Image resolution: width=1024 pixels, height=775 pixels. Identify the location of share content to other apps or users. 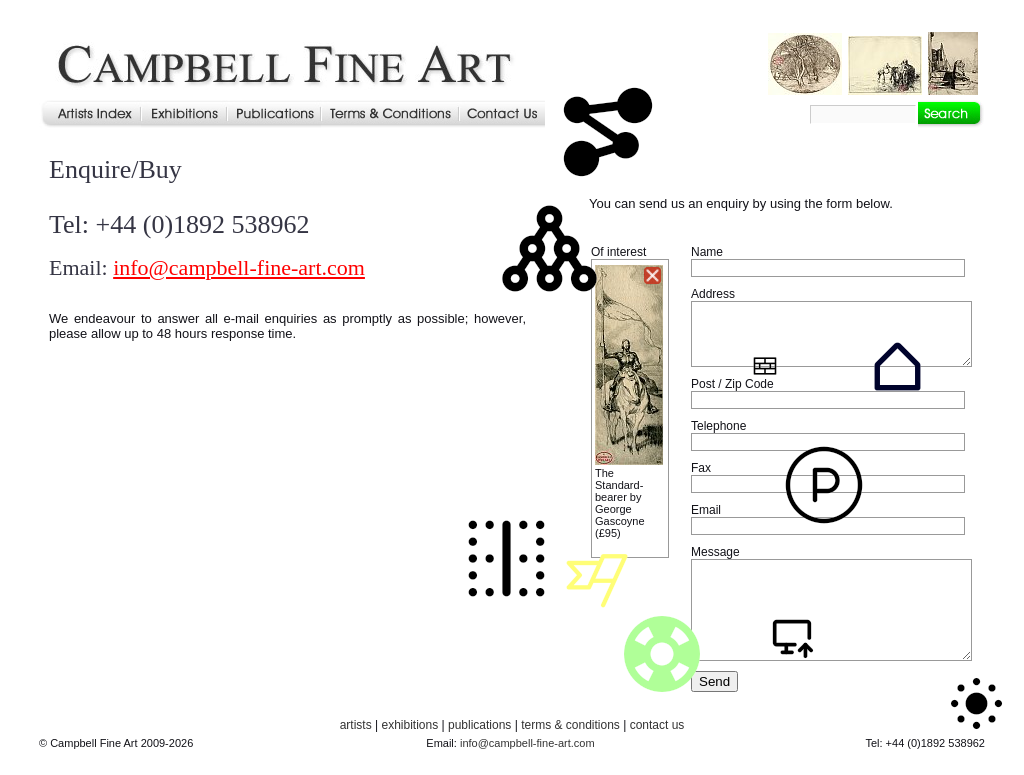
(608, 132).